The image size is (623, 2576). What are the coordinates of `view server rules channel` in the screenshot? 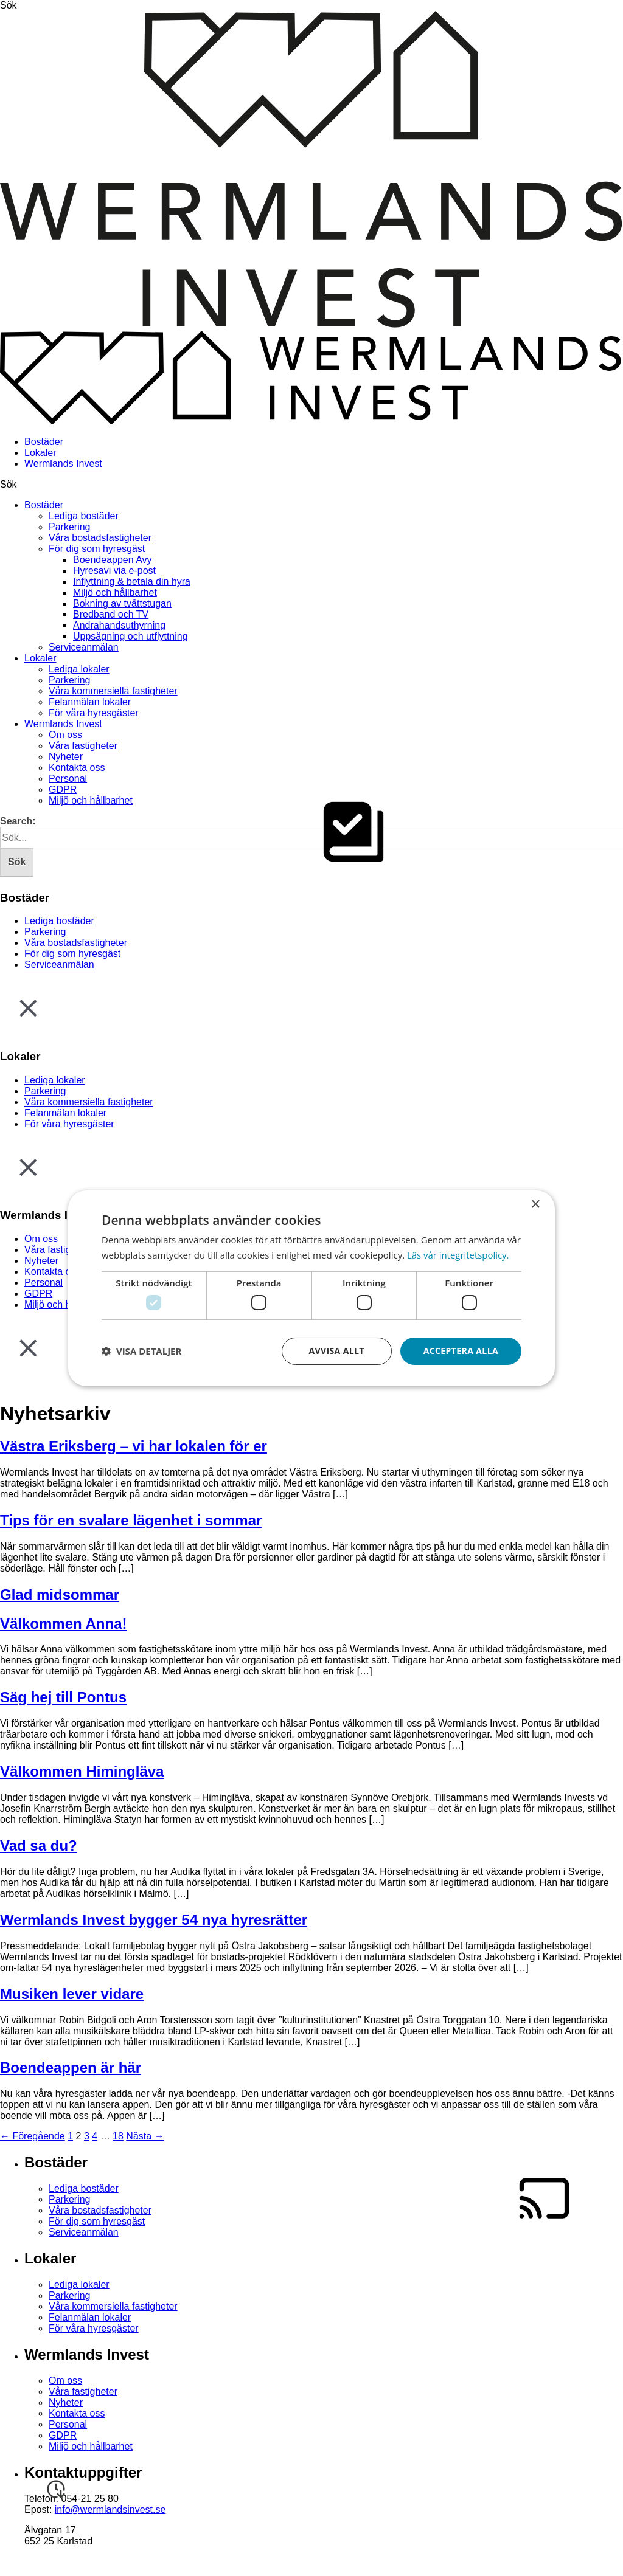 It's located at (353, 832).